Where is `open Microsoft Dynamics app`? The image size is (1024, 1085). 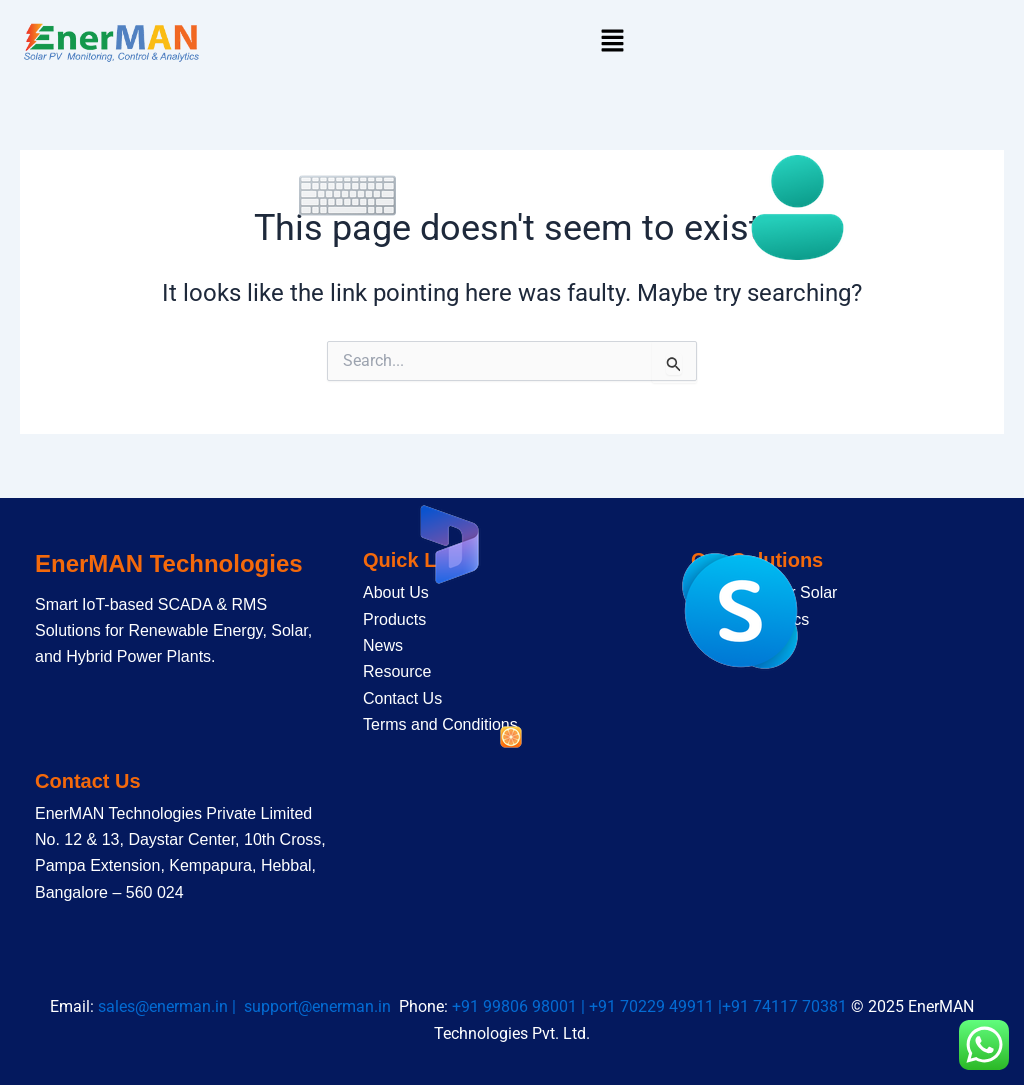
open Microsoft Dynamics app is located at coordinates (450, 544).